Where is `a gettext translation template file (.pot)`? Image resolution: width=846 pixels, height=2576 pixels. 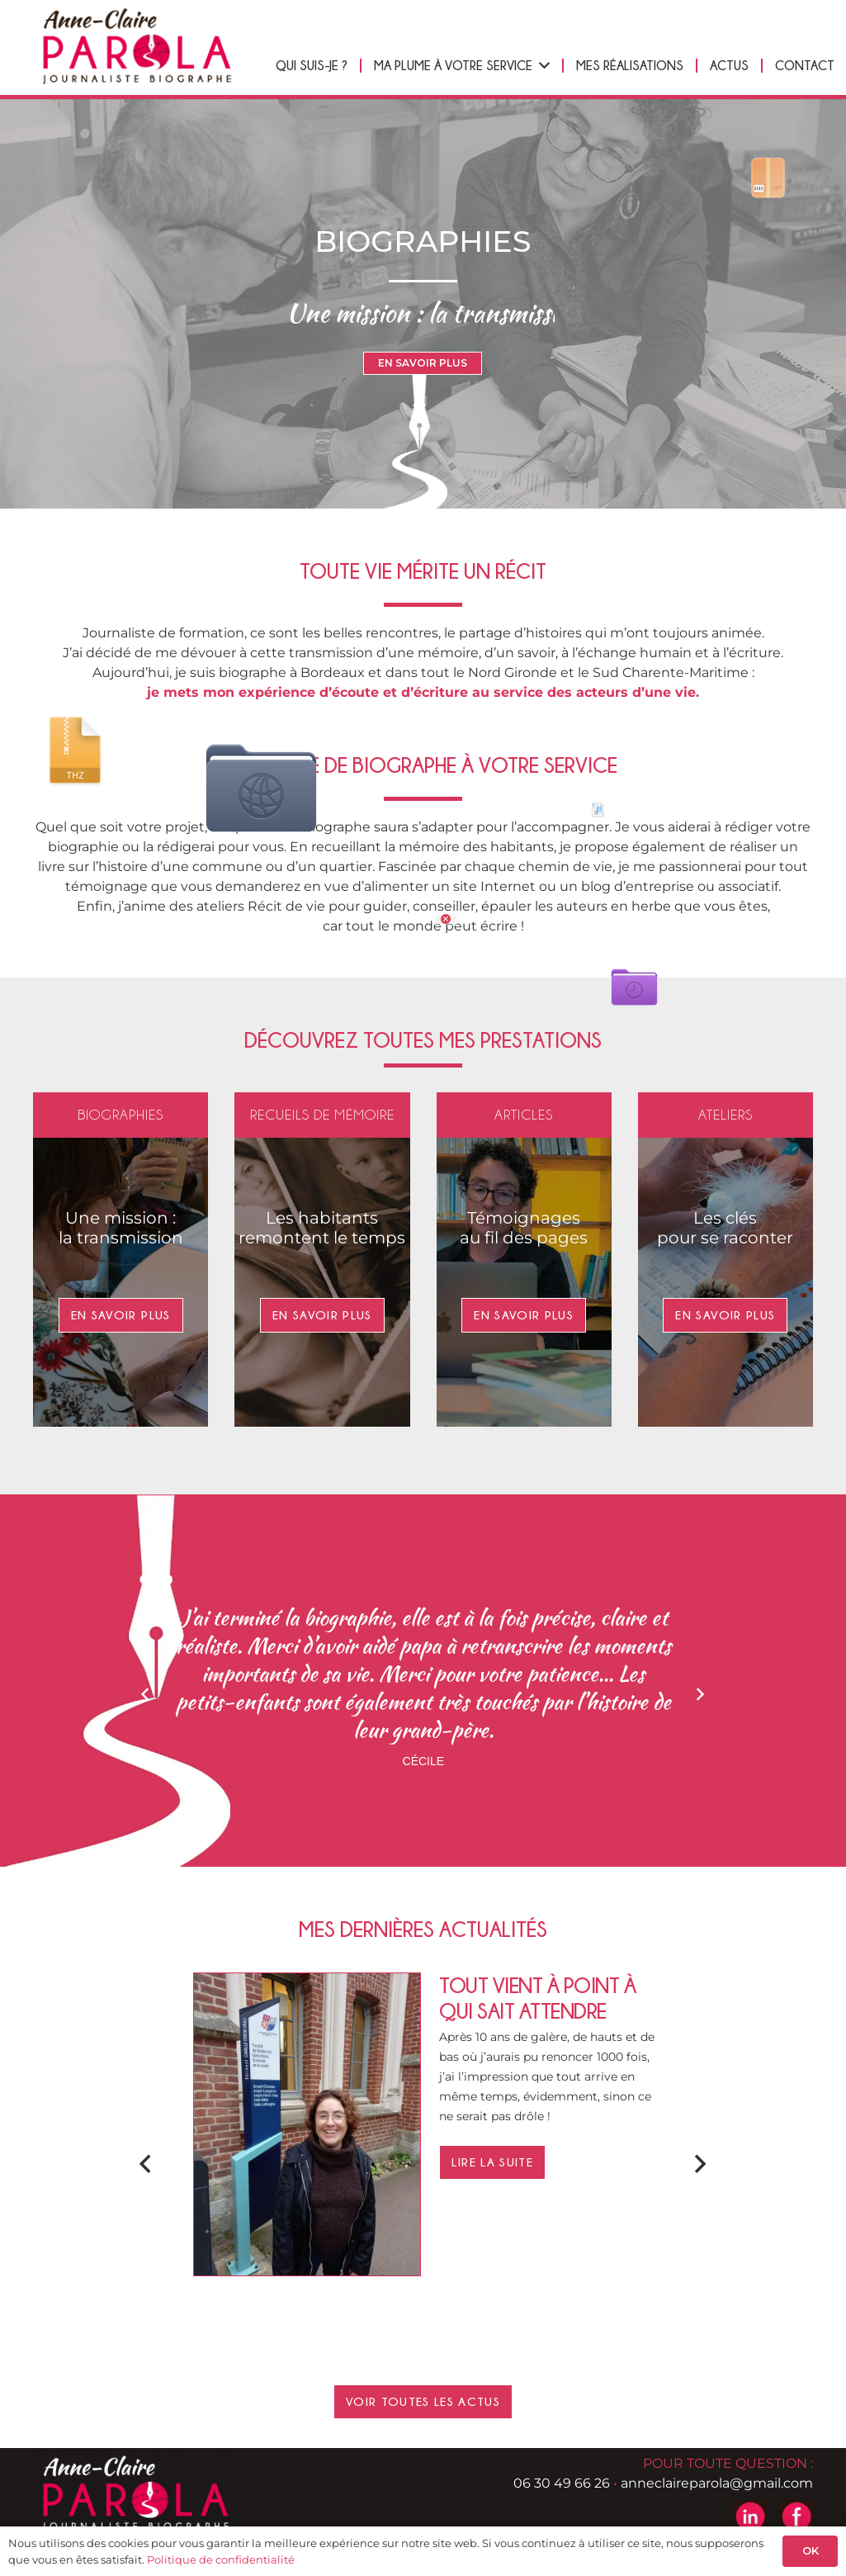 a gettext translation template file (.pot) is located at coordinates (598, 809).